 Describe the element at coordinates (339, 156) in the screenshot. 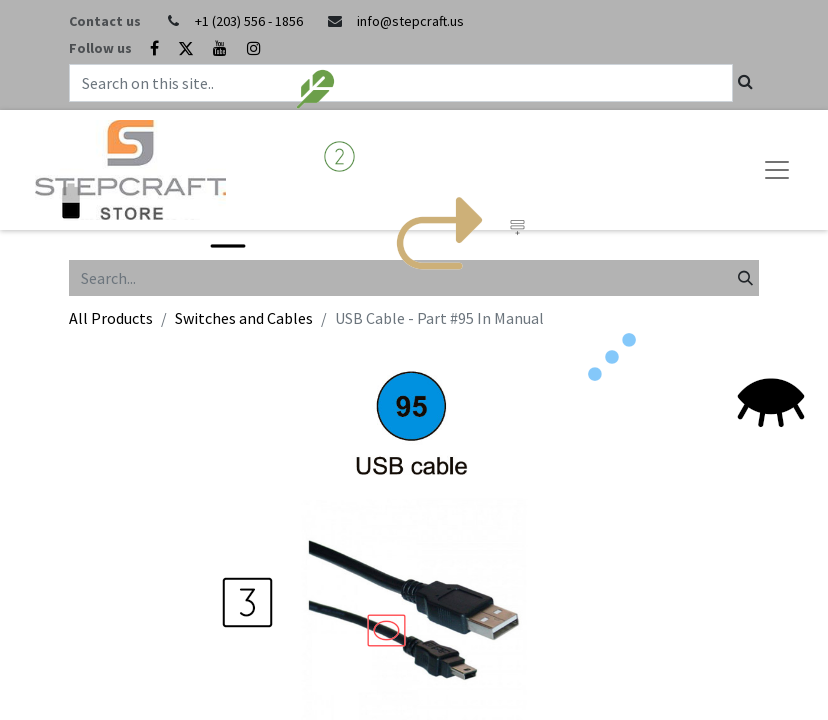

I see `indicates step two in a multi-step process` at that location.